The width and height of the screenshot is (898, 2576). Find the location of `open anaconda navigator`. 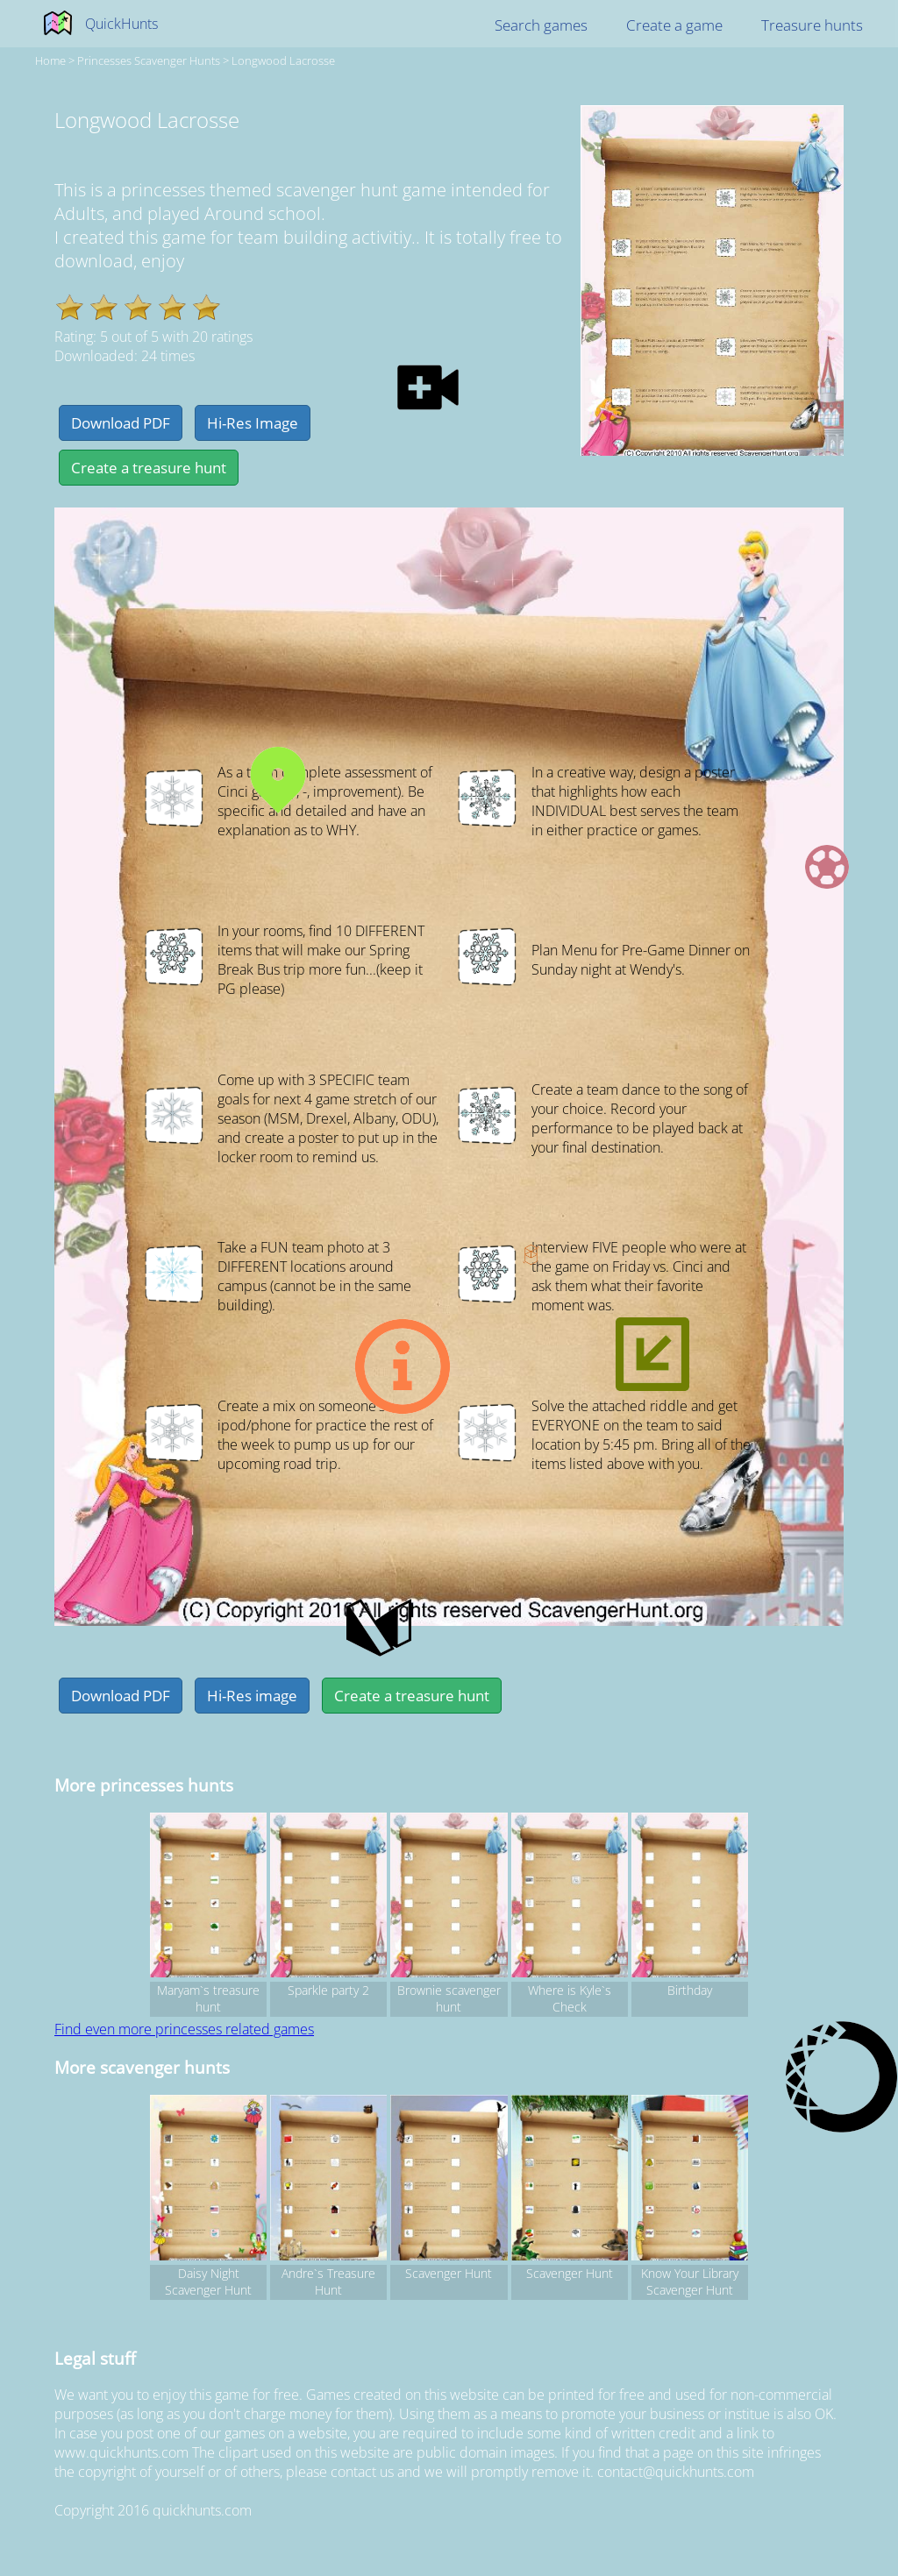

open anaconda navigator is located at coordinates (841, 2076).